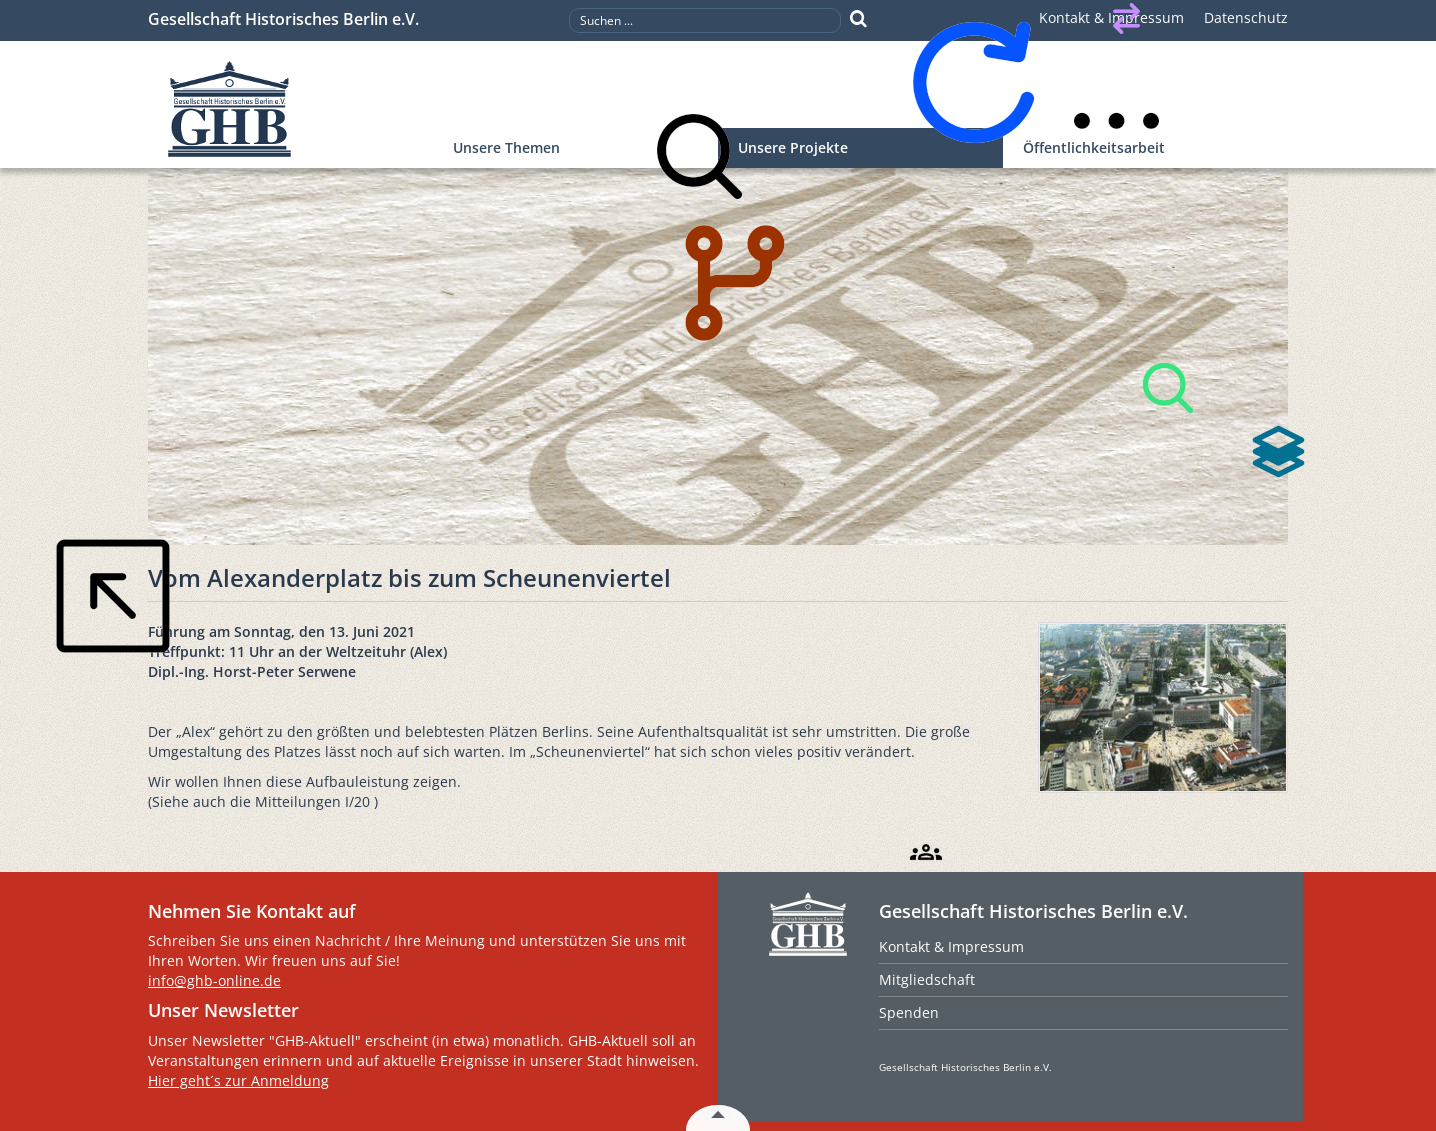 Image resolution: width=1436 pixels, height=1131 pixels. I want to click on view middle layer in a stack, so click(1278, 451).